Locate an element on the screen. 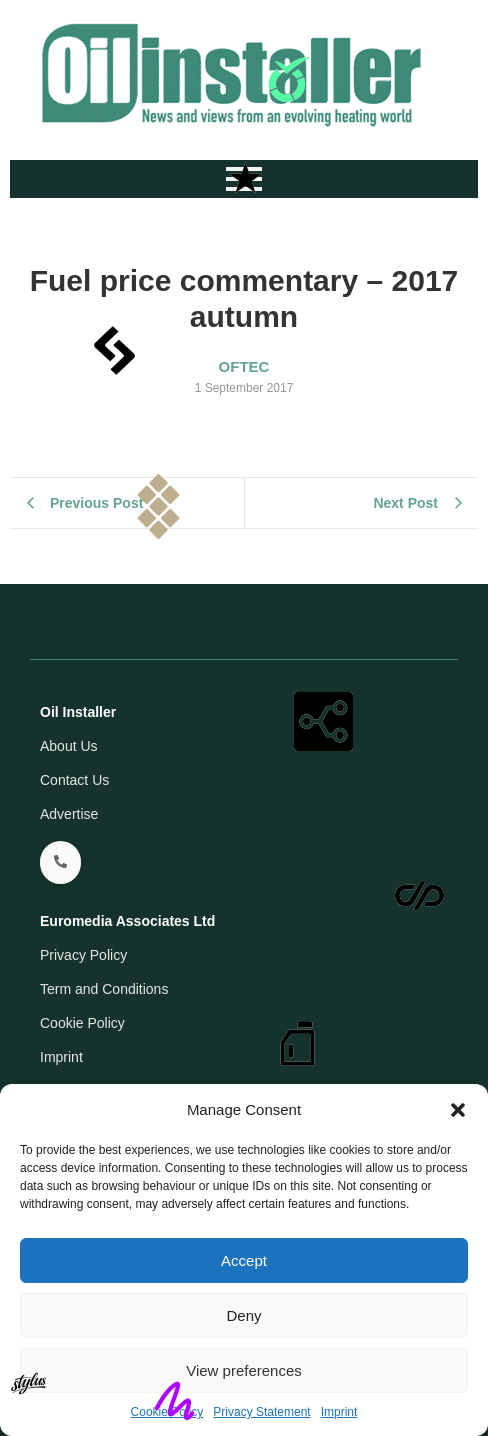 The image size is (488, 1436). open LimeSurvey application is located at coordinates (289, 79).